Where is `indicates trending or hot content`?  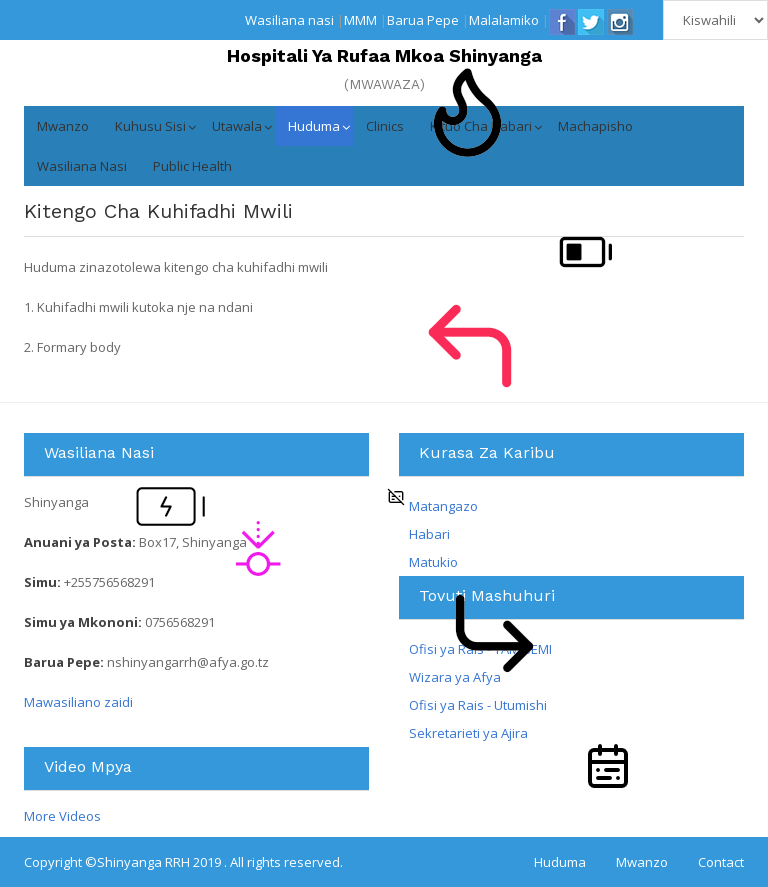
indicates trending or hot content is located at coordinates (467, 110).